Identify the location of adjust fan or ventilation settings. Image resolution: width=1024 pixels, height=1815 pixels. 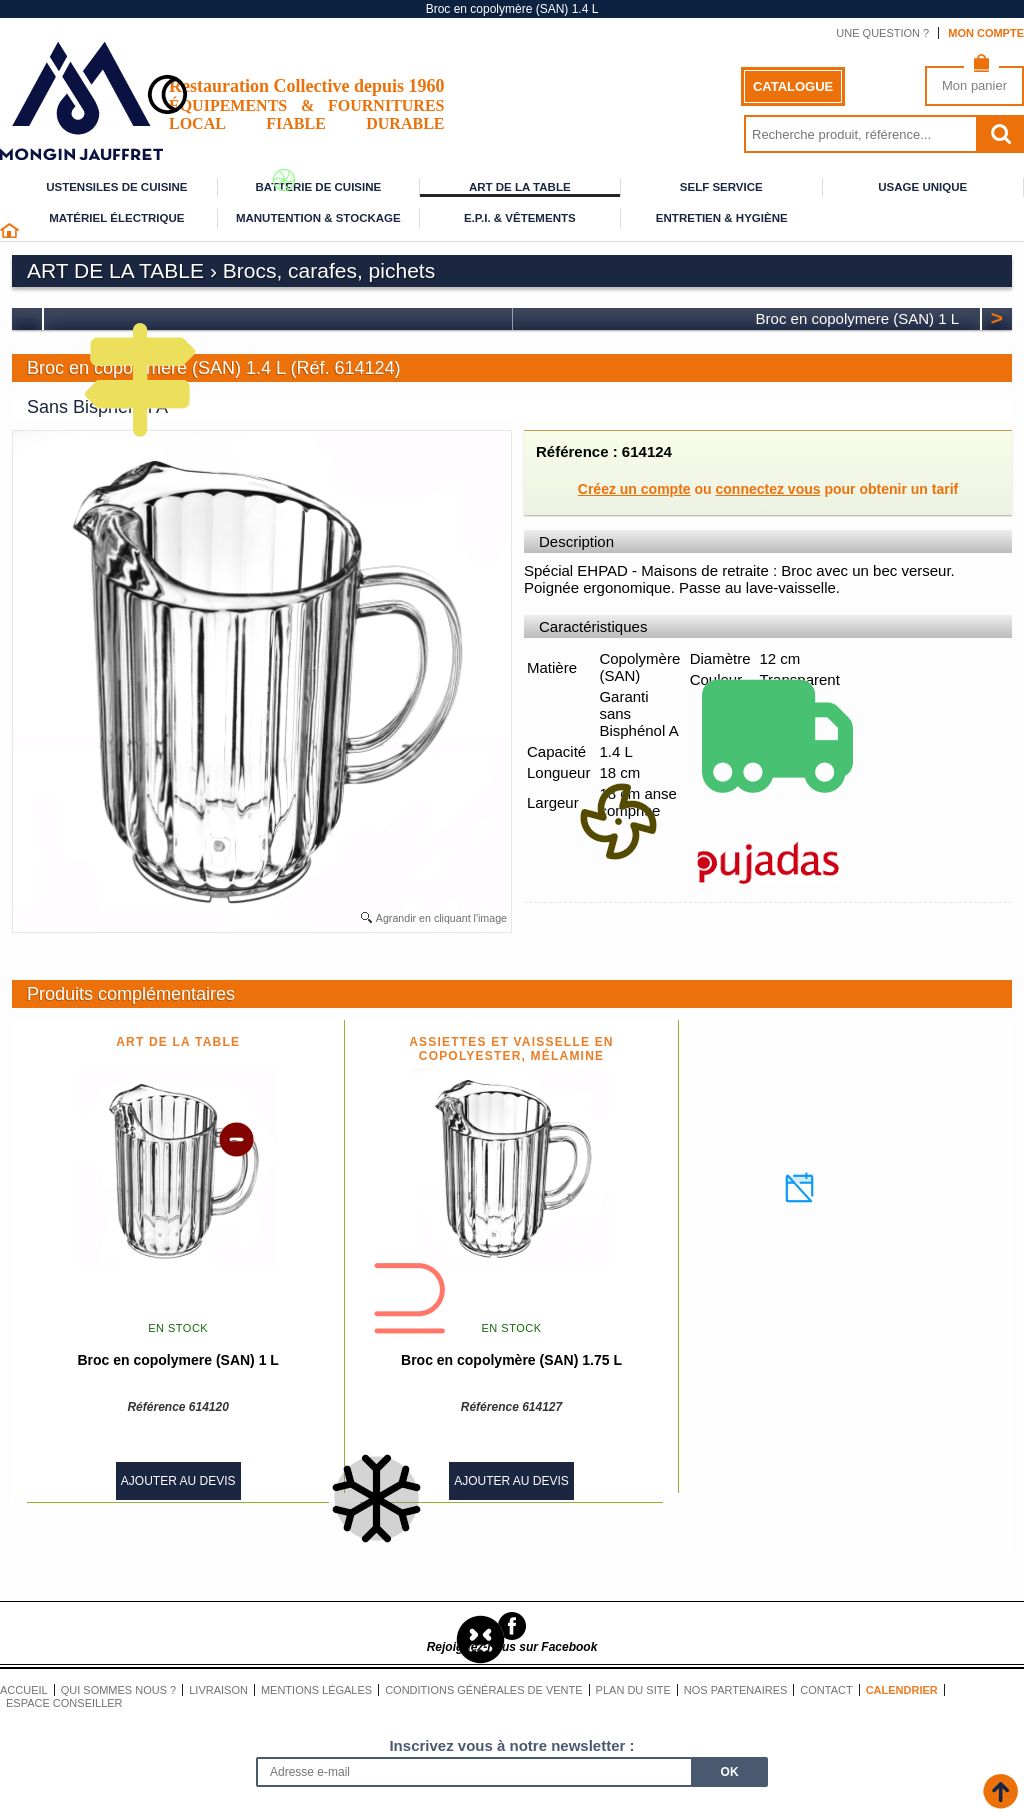
(618, 821).